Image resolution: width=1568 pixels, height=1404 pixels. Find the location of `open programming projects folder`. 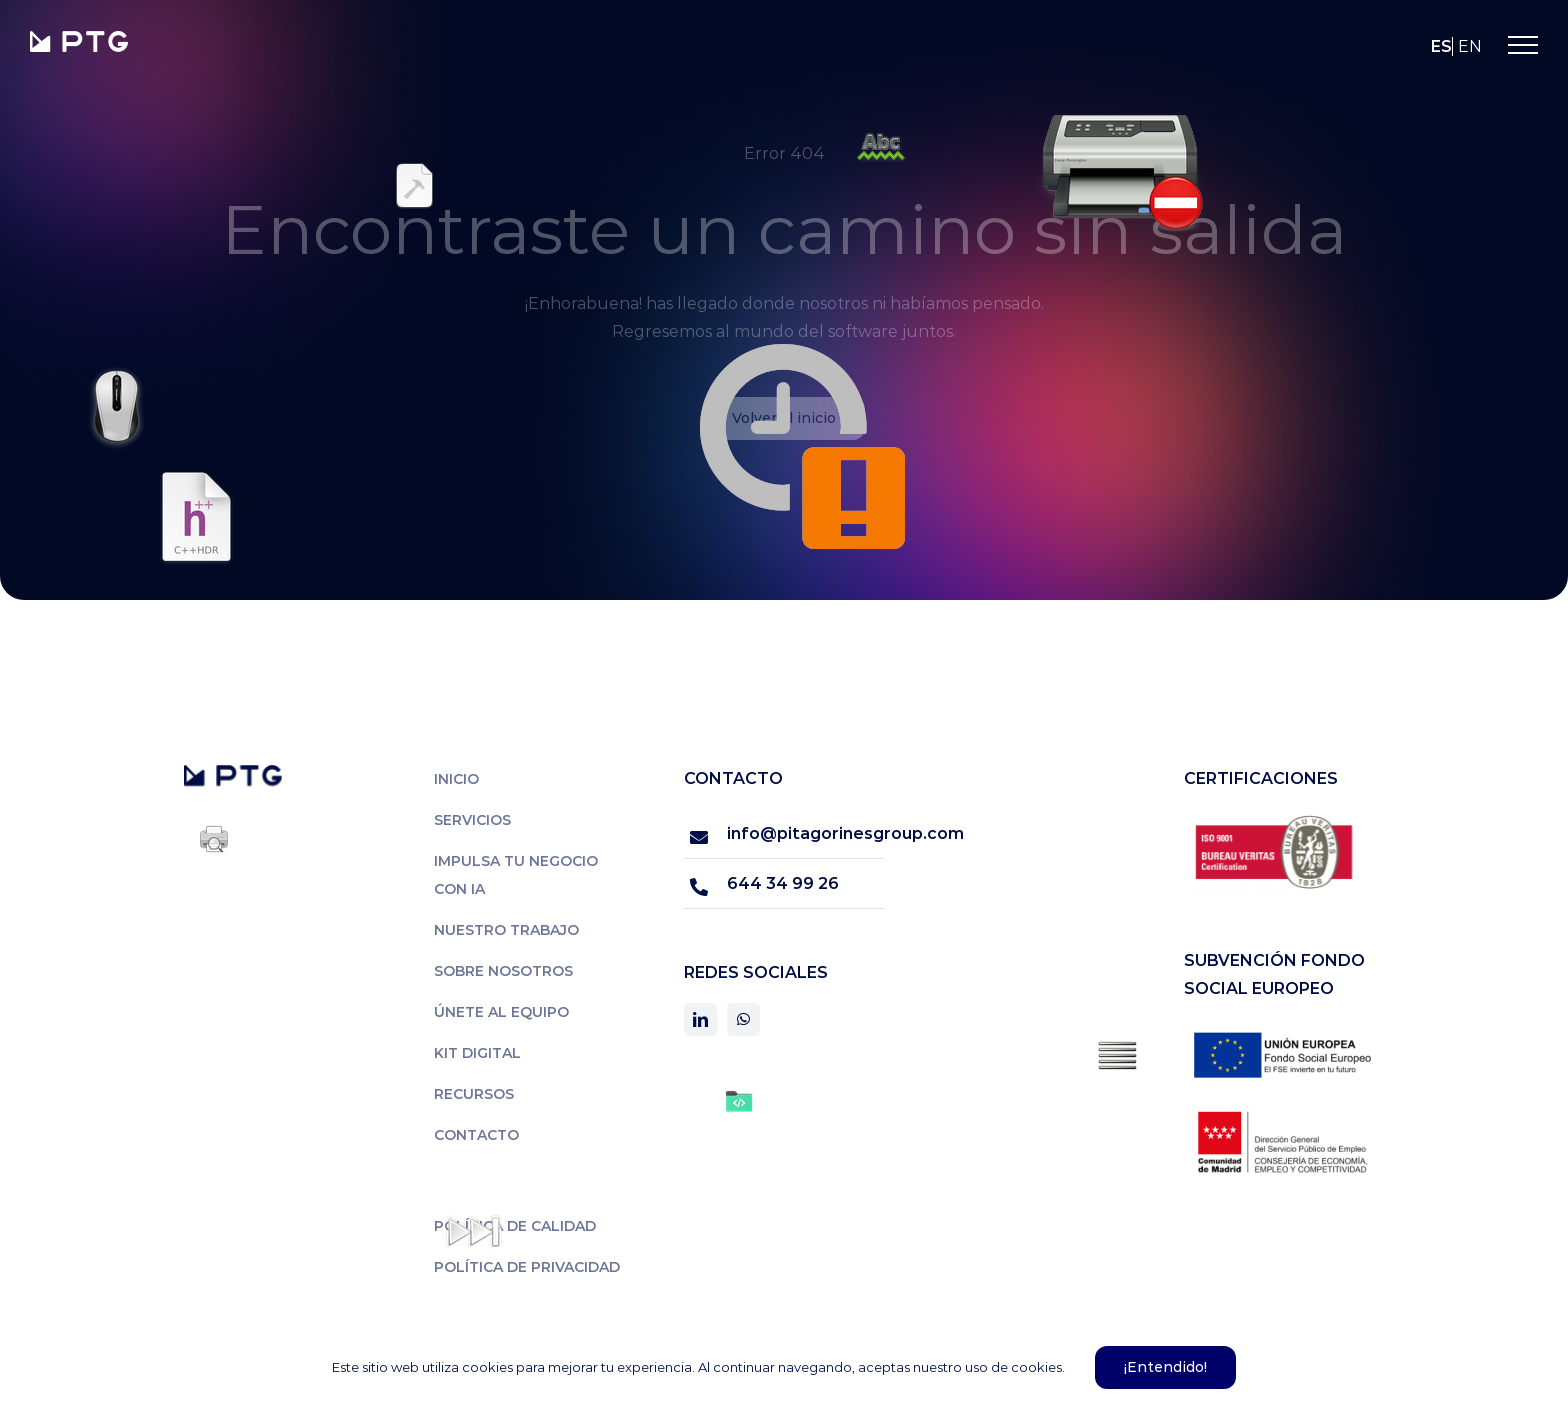

open programming projects folder is located at coordinates (739, 1102).